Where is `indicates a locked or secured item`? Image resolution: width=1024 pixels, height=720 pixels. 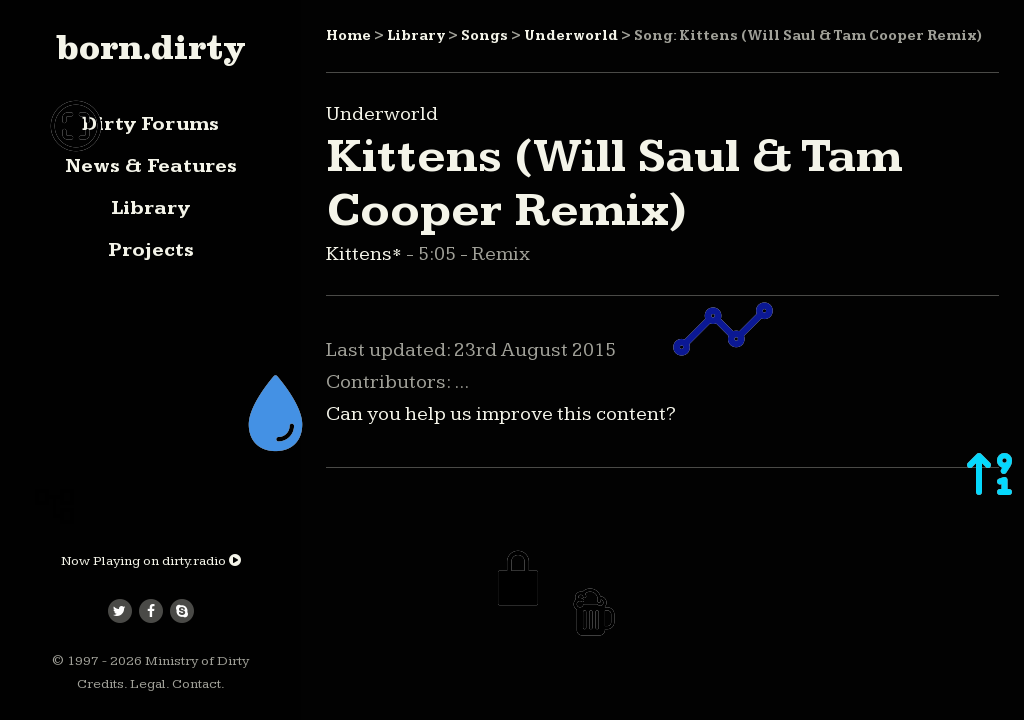 indicates a locked or secured item is located at coordinates (518, 578).